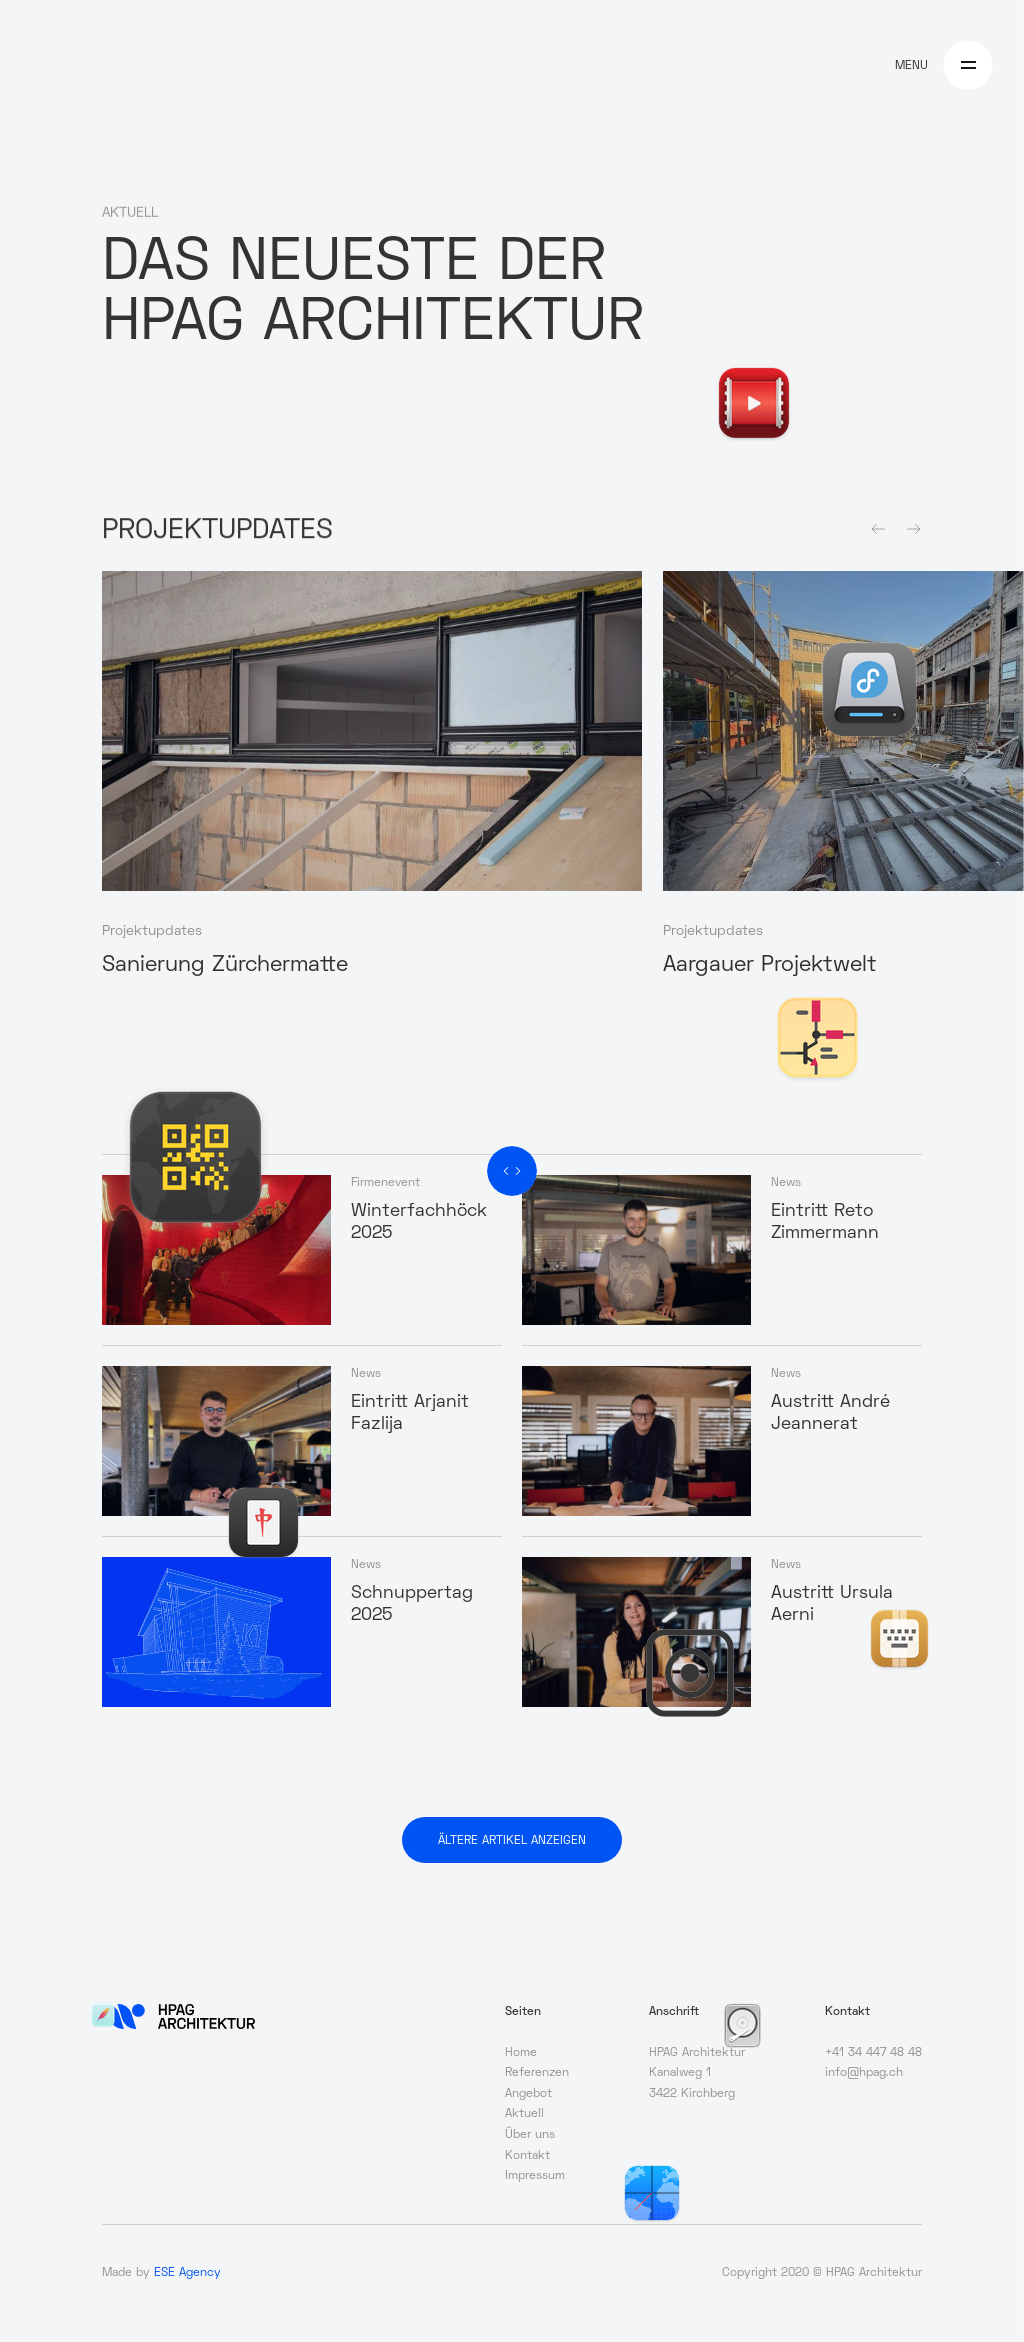 The height and width of the screenshot is (2342, 1024). Describe the element at coordinates (690, 1673) in the screenshot. I see `open rhythmbox music player` at that location.